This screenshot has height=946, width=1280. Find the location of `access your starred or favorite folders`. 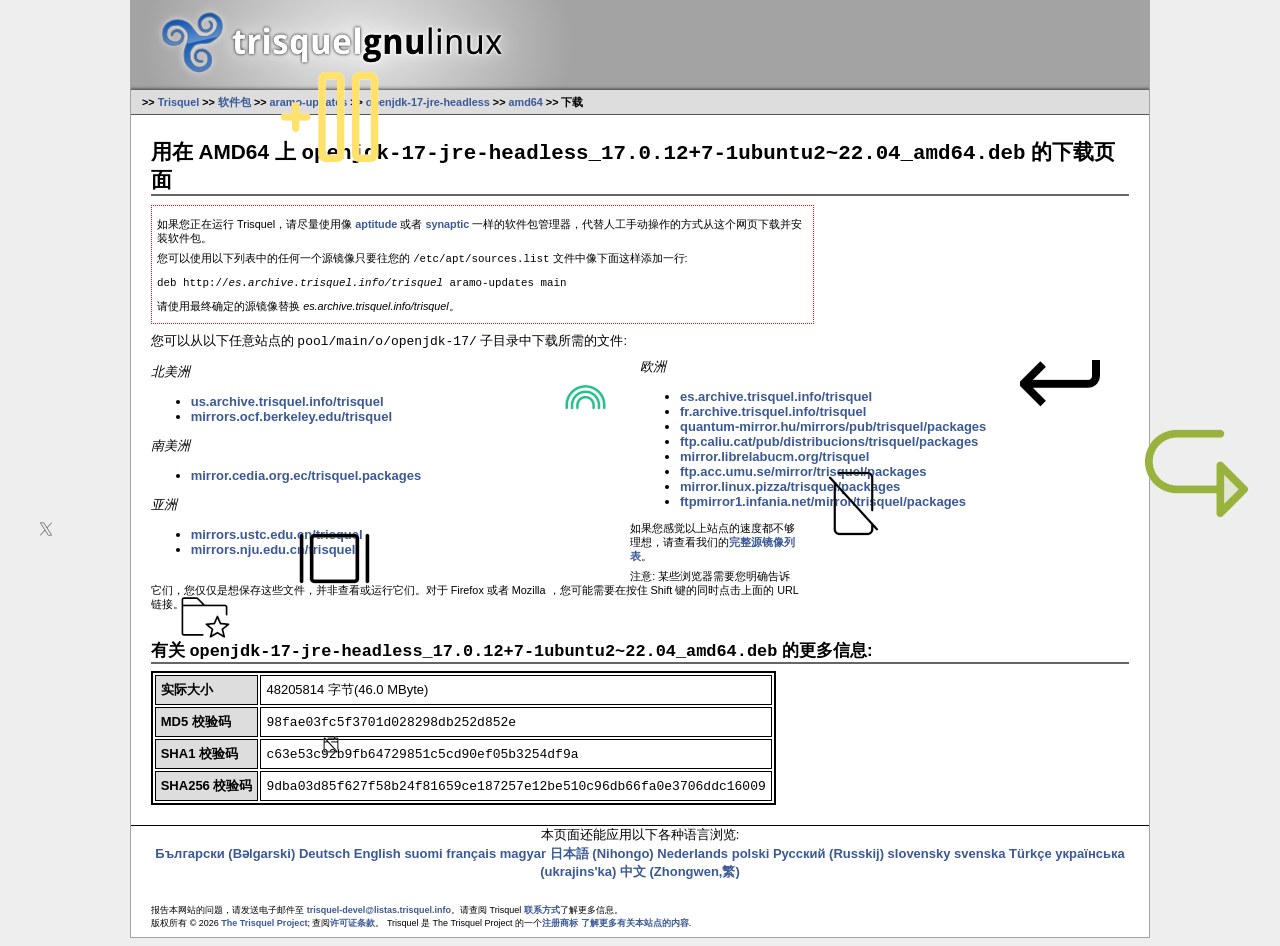

access your starred or favorite folders is located at coordinates (204, 616).